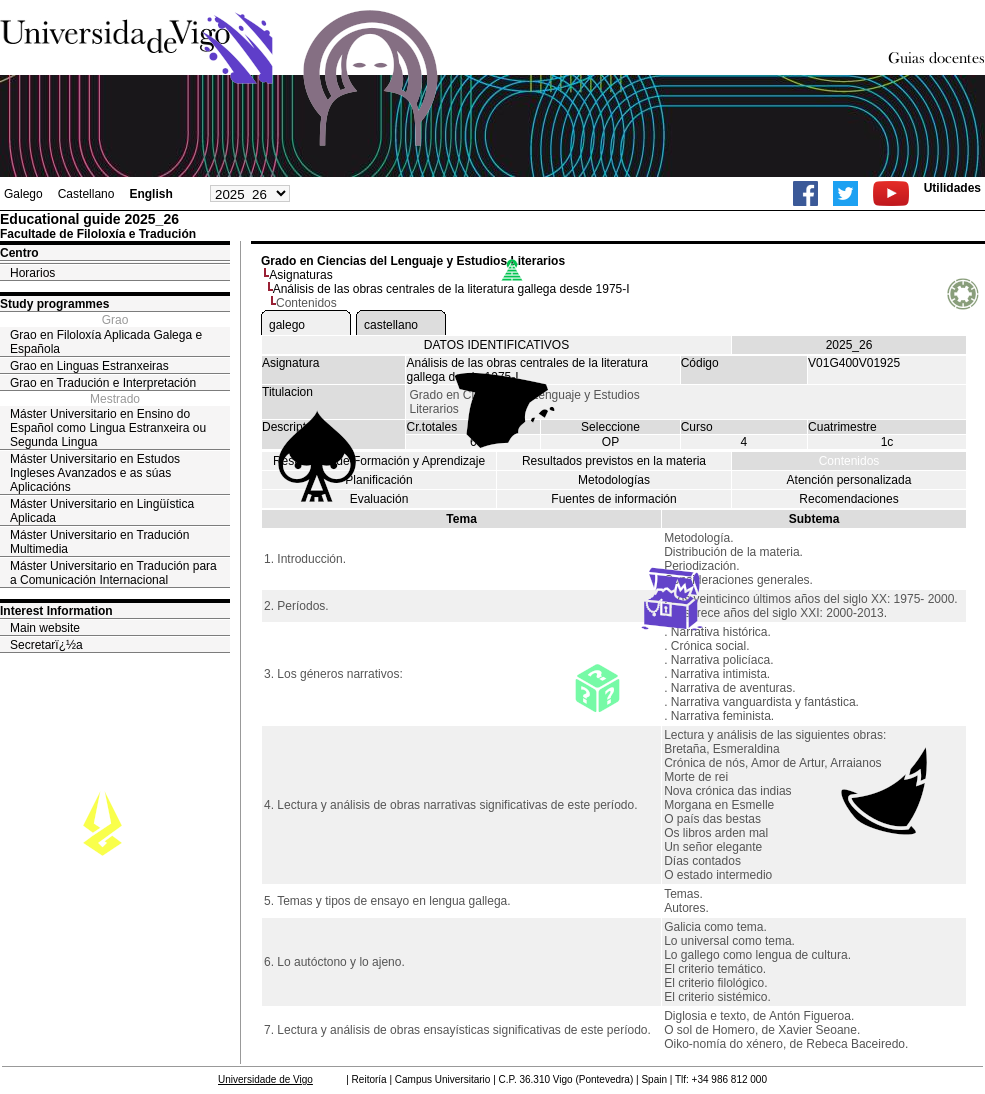 This screenshot has width=985, height=1094. What do you see at coordinates (597, 688) in the screenshot?
I see `randomize or shuffle selection` at bounding box center [597, 688].